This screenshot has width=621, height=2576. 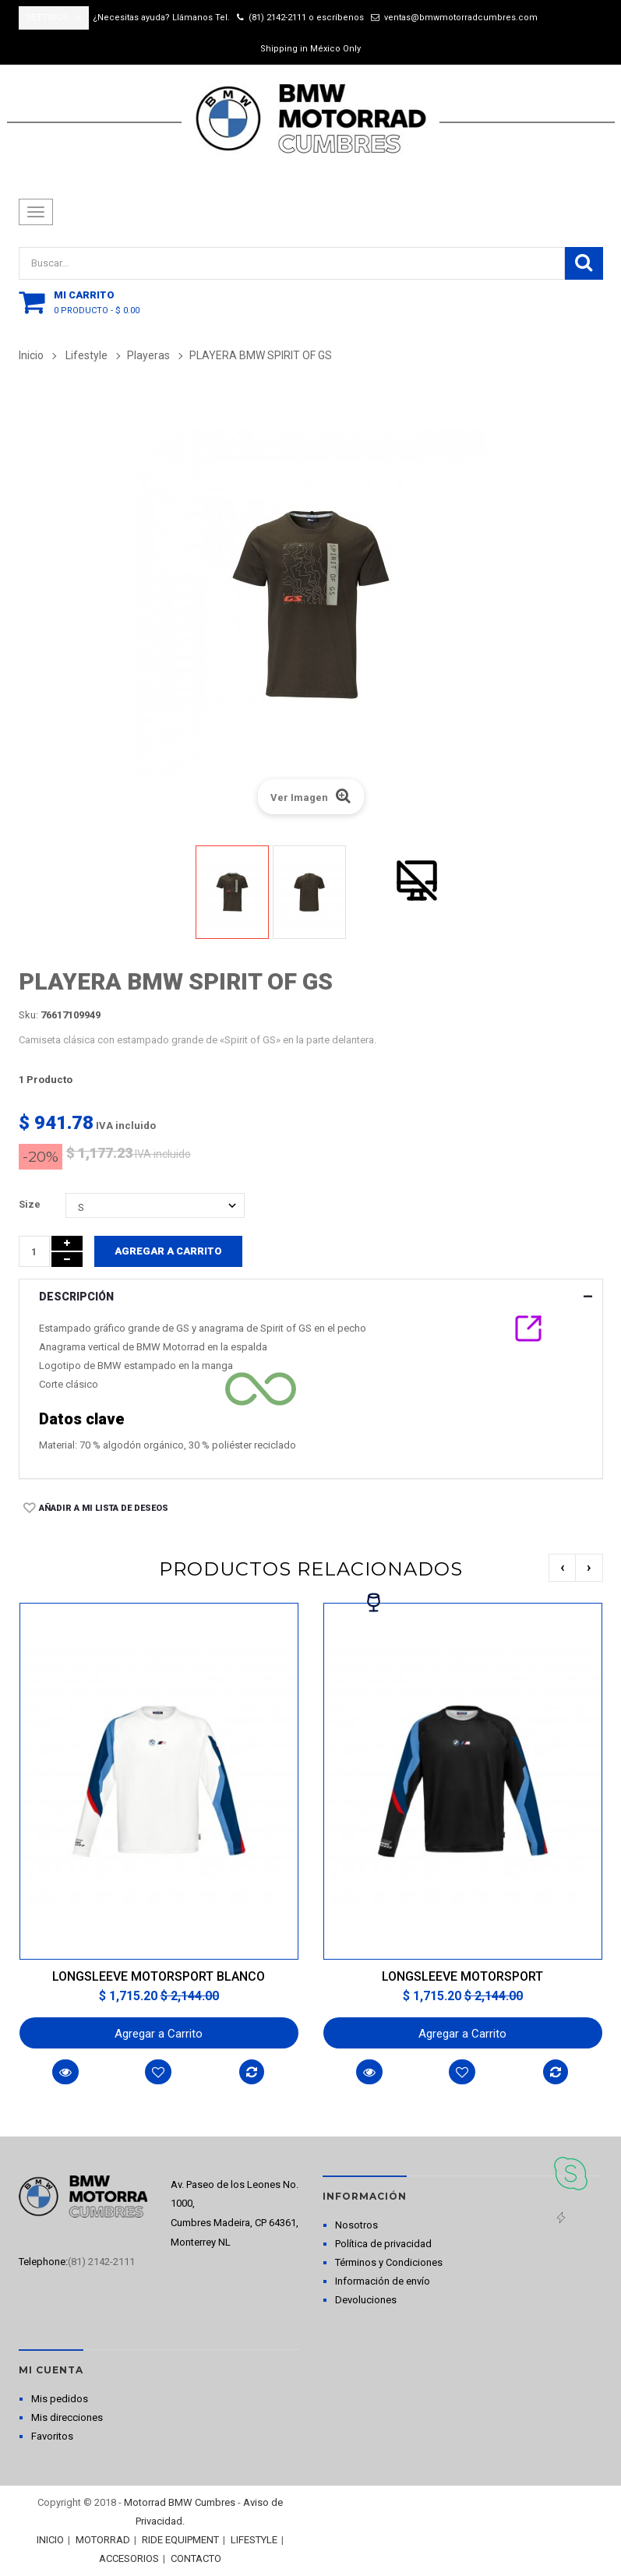 What do you see at coordinates (373, 1602) in the screenshot?
I see `view drink or beverage options` at bounding box center [373, 1602].